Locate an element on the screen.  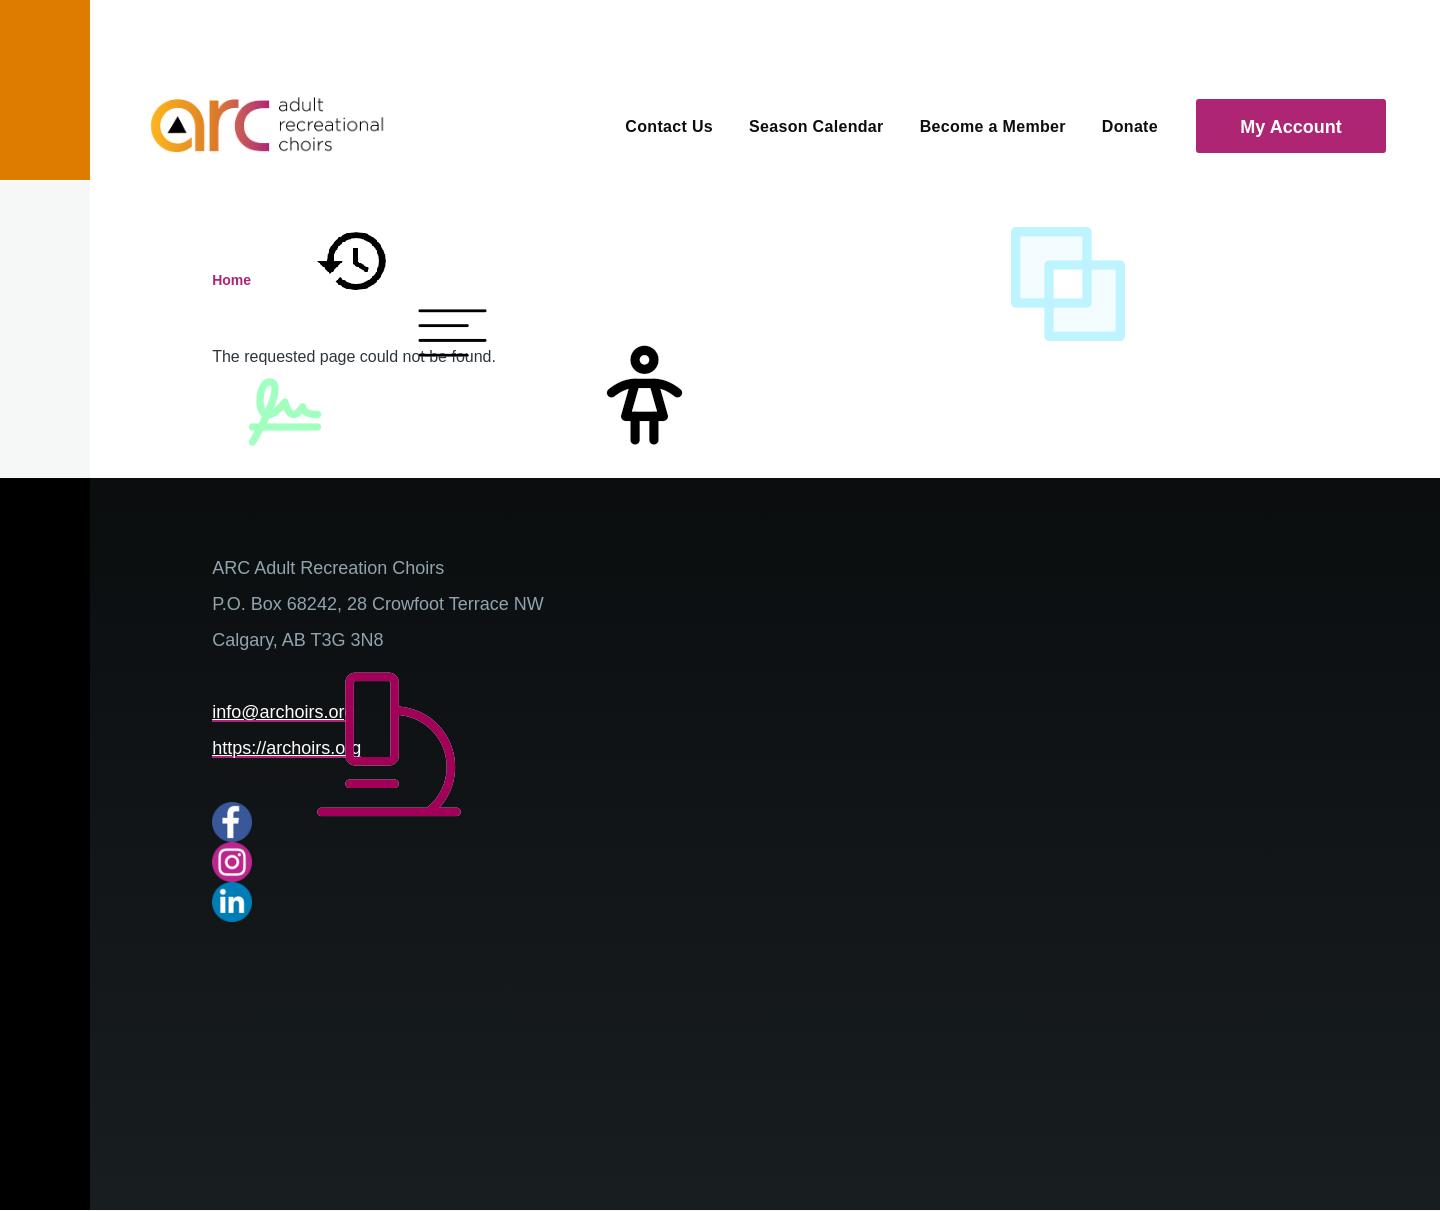
indicates women's restroom is located at coordinates (644, 397).